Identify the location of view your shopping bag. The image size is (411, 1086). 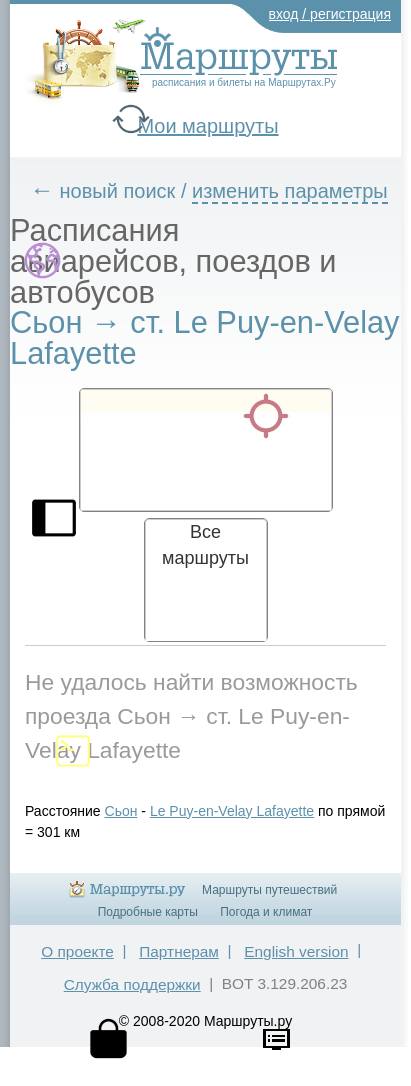
(108, 1038).